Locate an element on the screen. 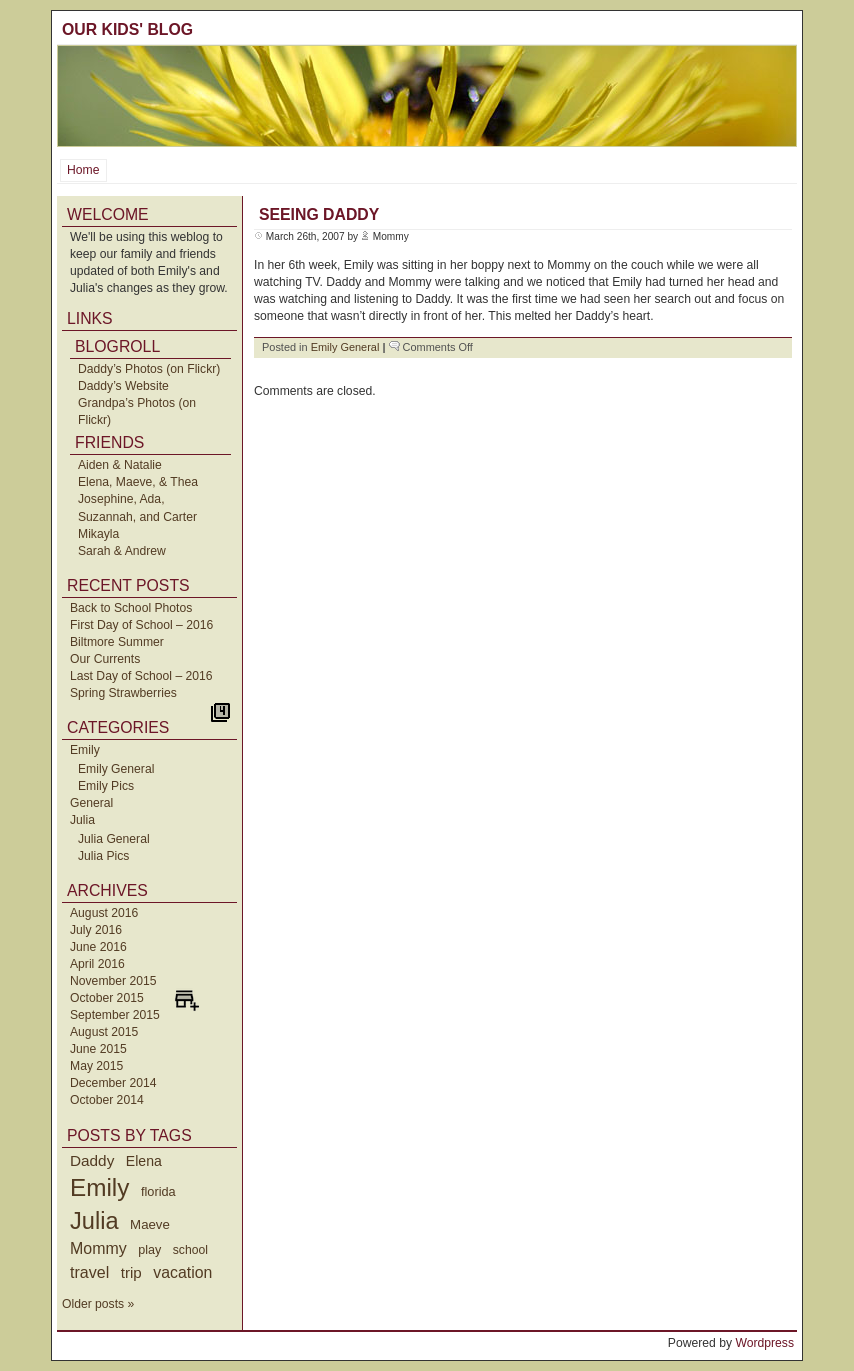 This screenshot has width=854, height=1371. select 4 images or items is located at coordinates (220, 712).